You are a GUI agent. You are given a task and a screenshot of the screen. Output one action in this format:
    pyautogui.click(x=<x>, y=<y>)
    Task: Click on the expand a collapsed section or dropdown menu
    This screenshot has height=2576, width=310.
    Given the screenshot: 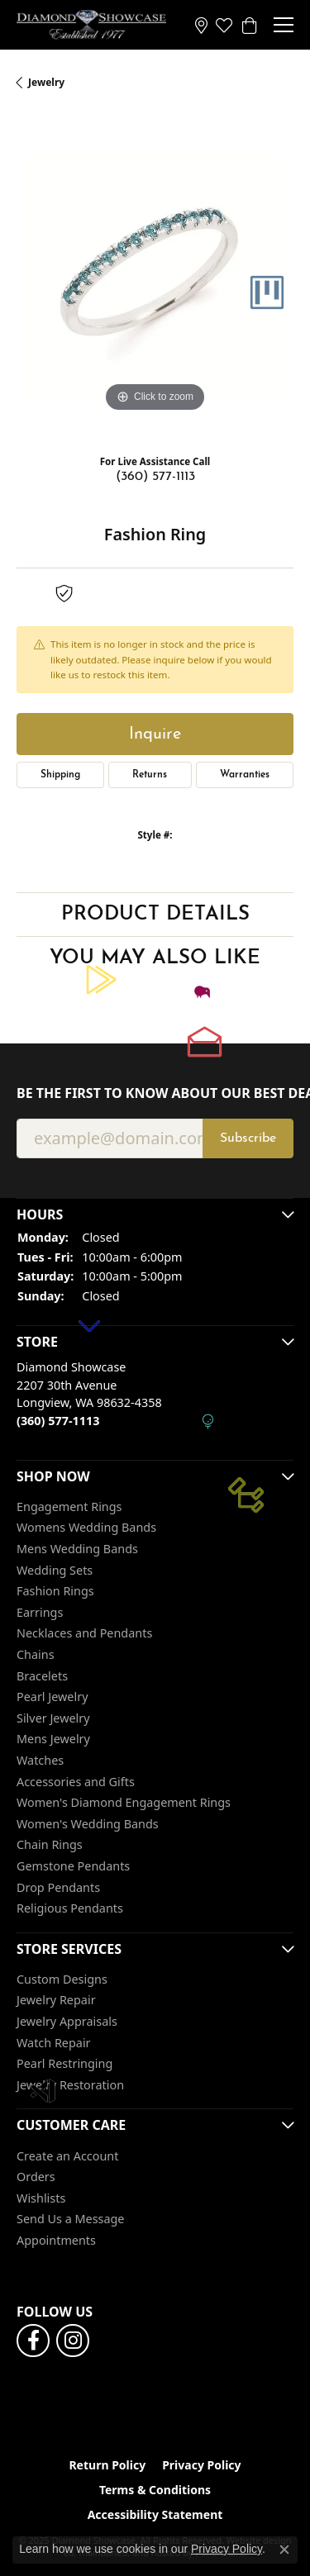 What is the action you would take?
    pyautogui.click(x=89, y=1325)
    